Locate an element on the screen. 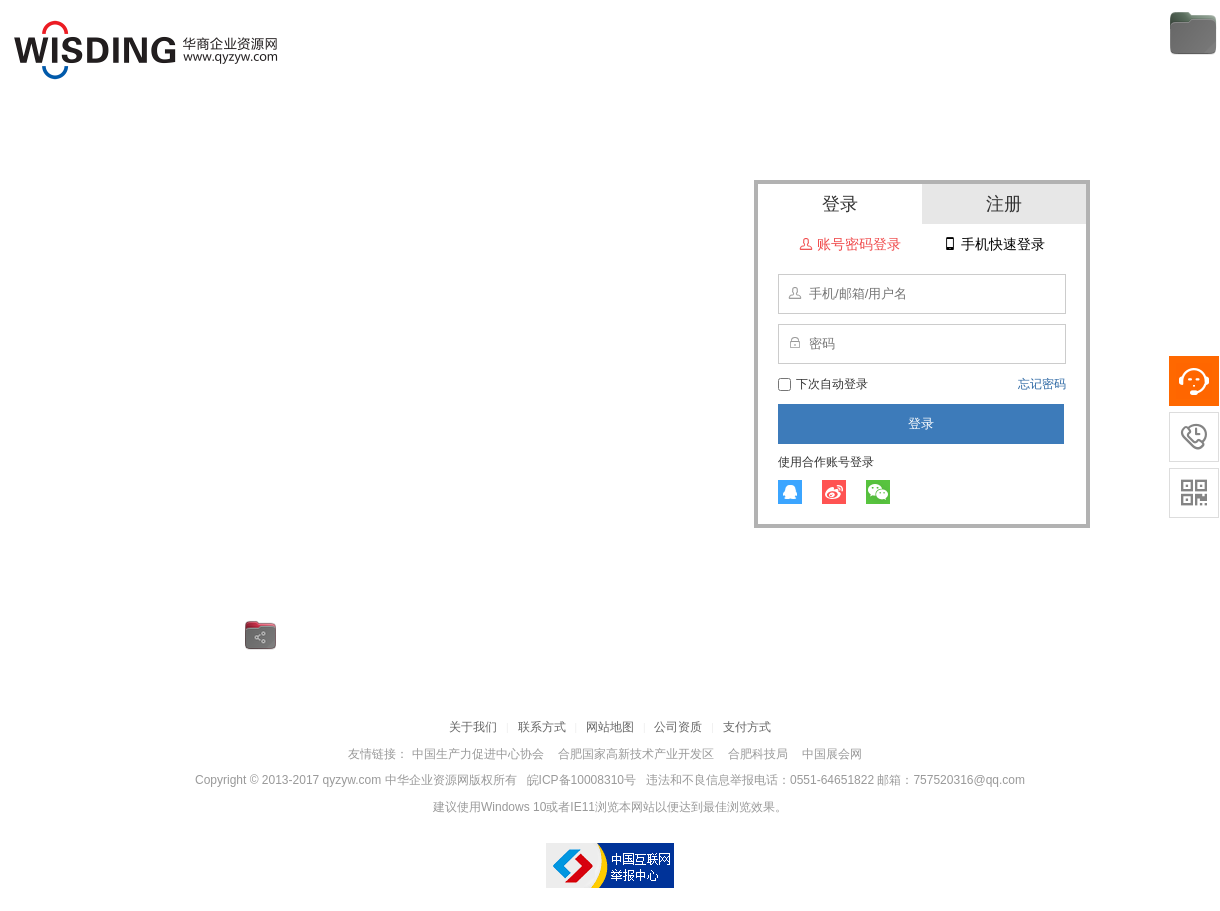 This screenshot has height=911, width=1220. open folder to view contents is located at coordinates (1193, 33).